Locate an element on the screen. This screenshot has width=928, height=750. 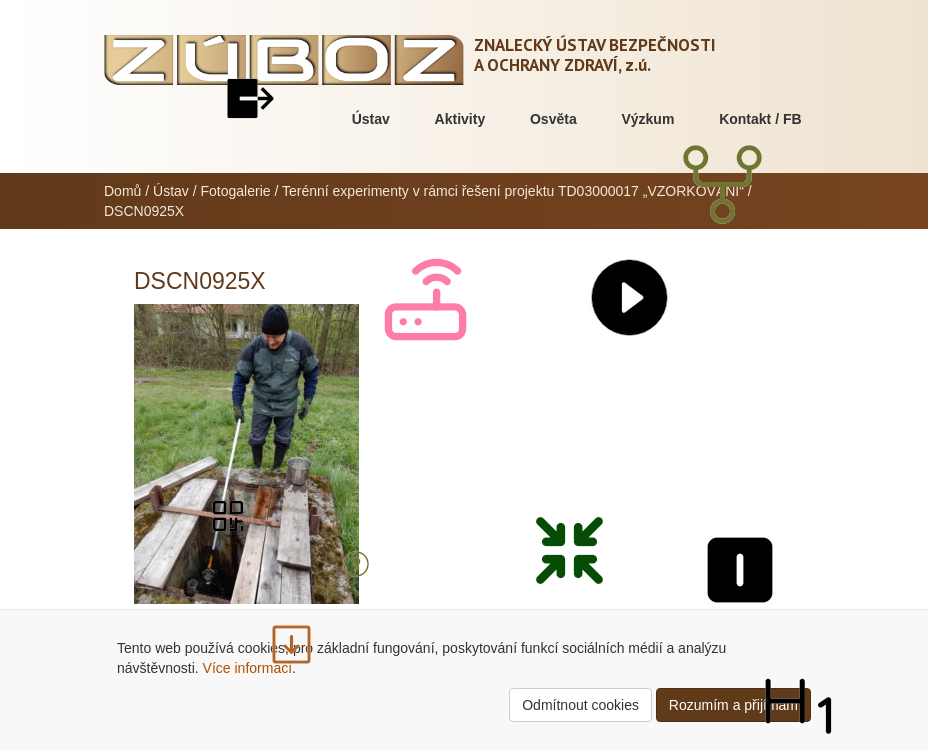
exit fullscreen mode is located at coordinates (569, 550).